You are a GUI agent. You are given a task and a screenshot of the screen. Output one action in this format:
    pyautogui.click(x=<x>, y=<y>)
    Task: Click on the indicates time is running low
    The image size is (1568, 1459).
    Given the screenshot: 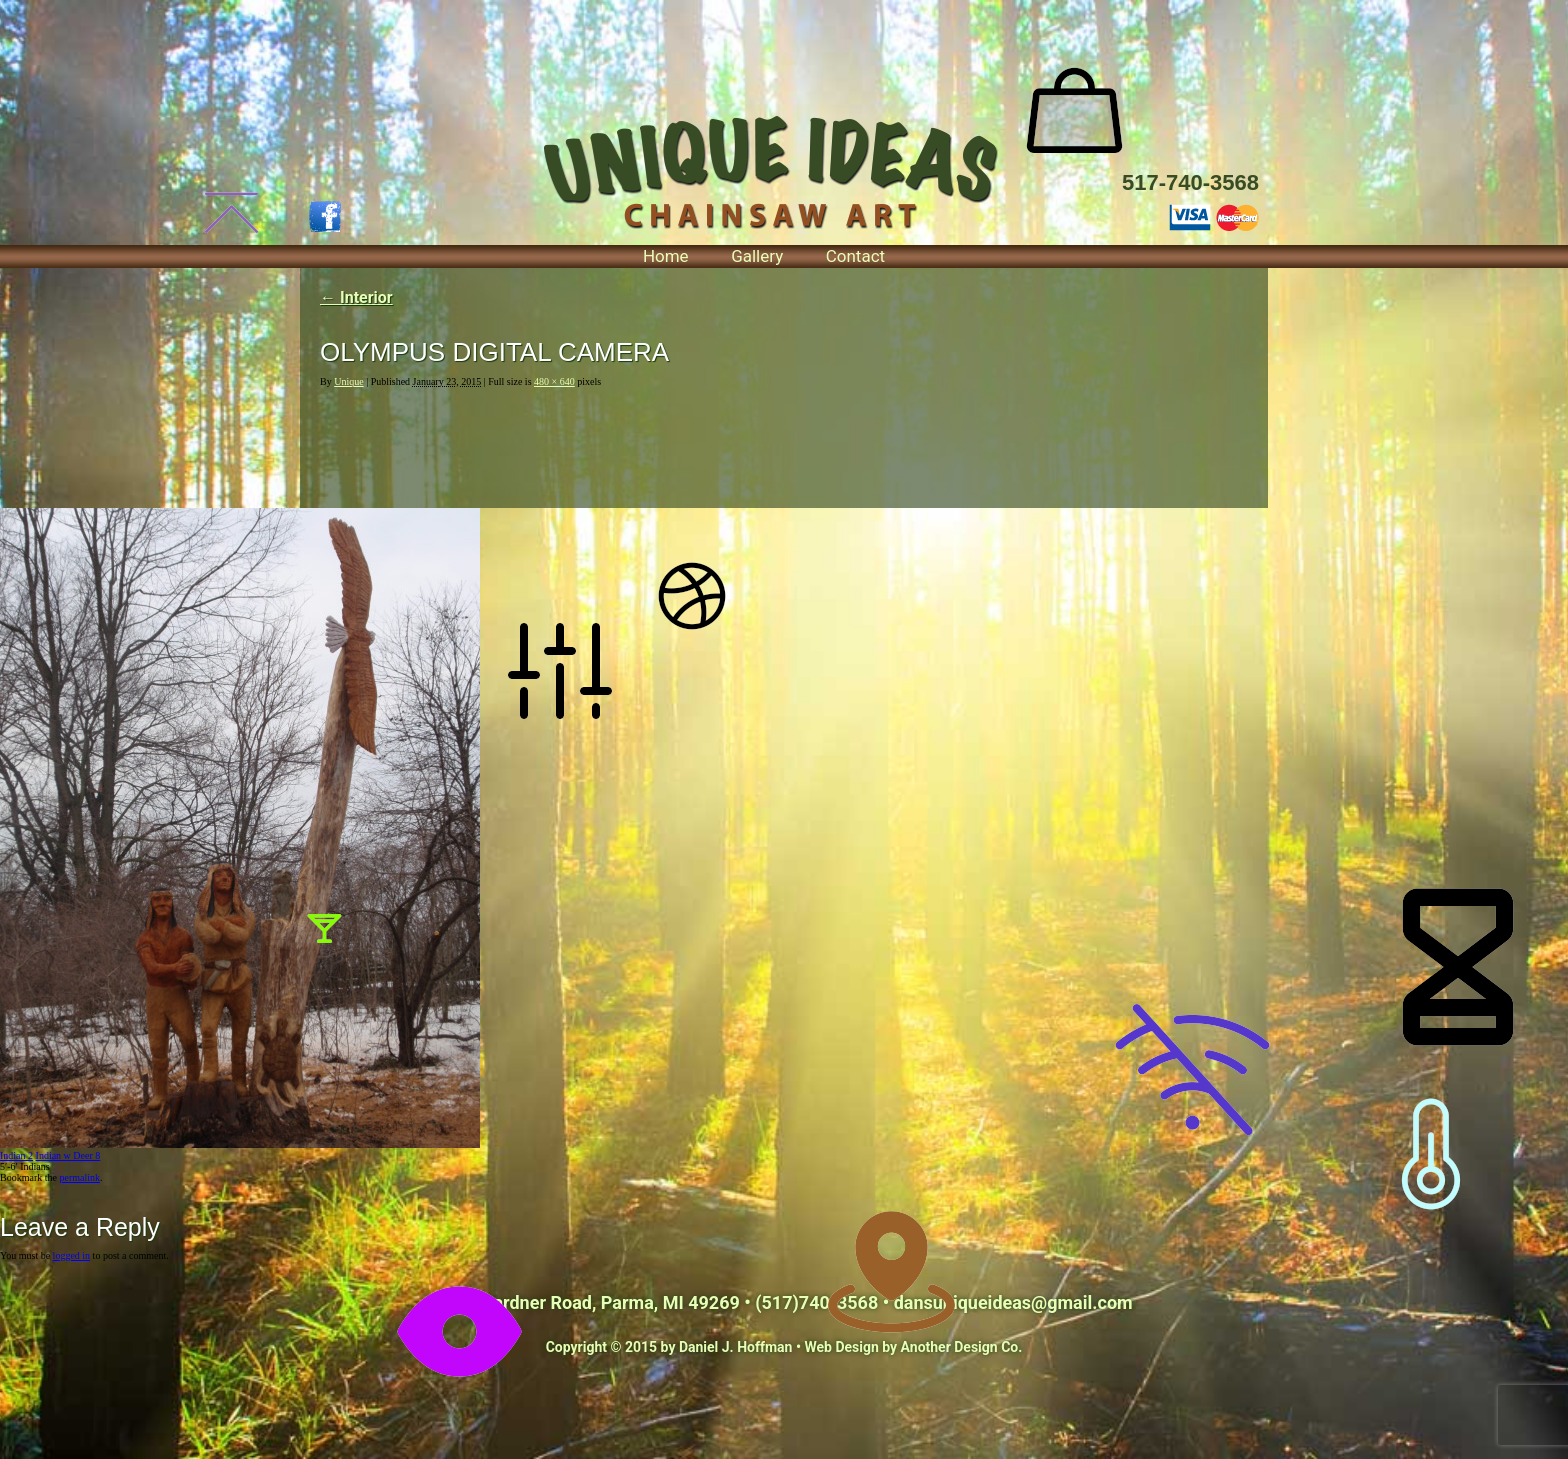 What is the action you would take?
    pyautogui.click(x=1458, y=967)
    